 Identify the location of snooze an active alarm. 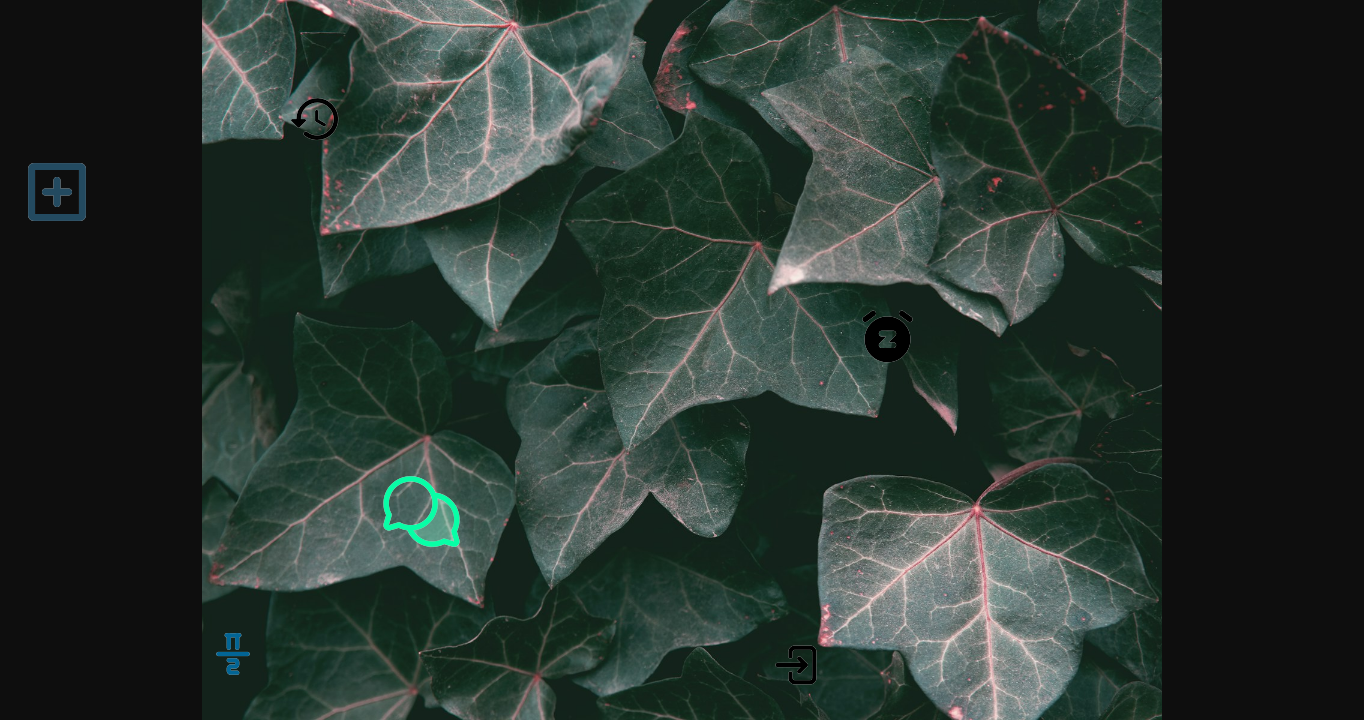
(887, 336).